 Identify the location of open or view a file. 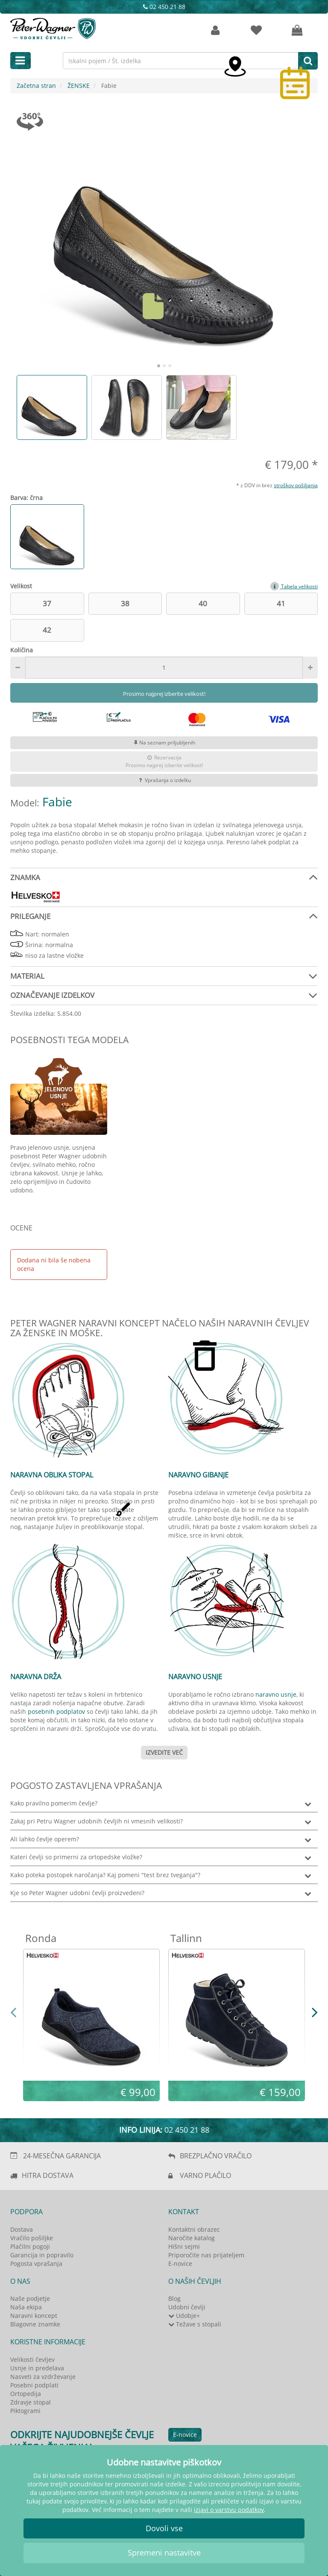
(153, 306).